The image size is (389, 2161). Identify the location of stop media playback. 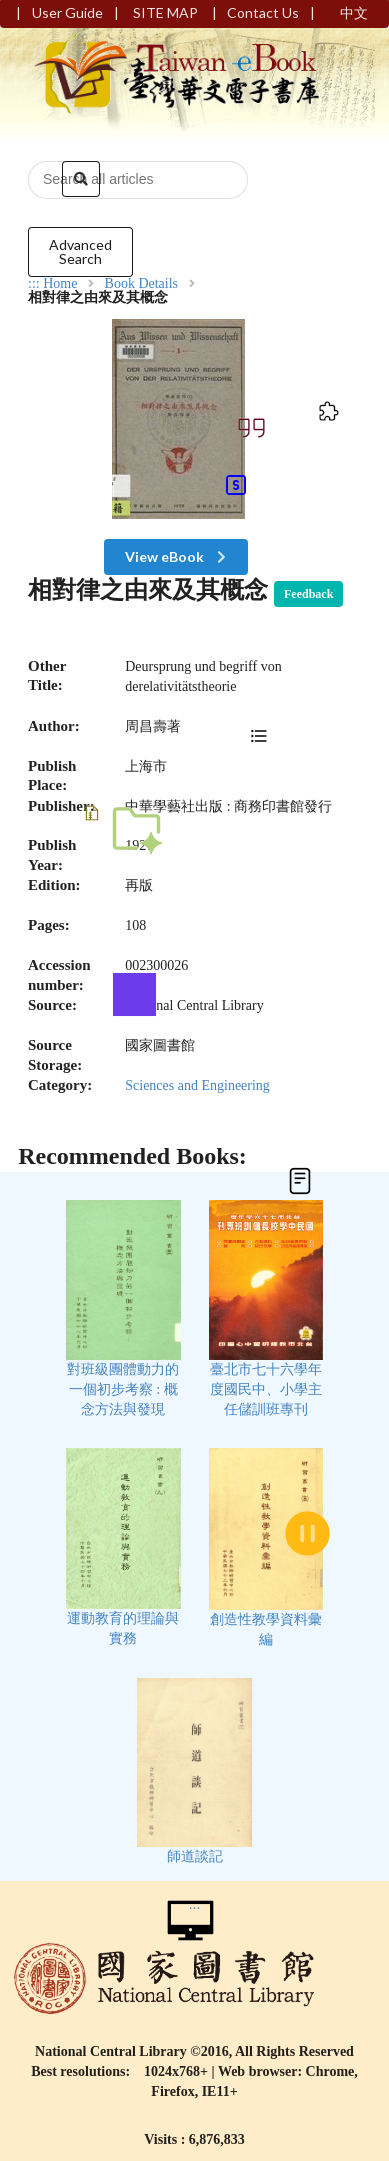
(134, 994).